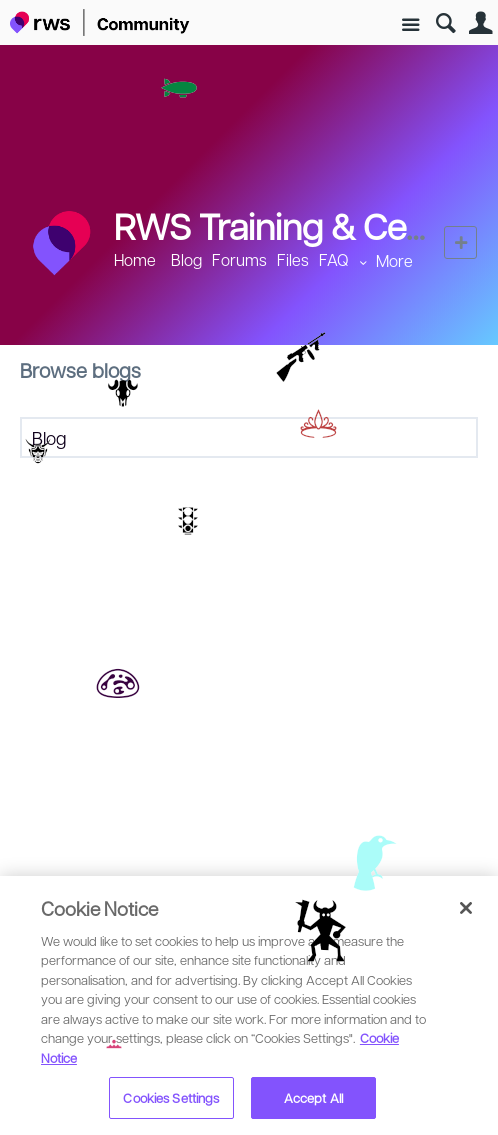  I want to click on indicates a process is complete and ready to proceed, so click(188, 521).